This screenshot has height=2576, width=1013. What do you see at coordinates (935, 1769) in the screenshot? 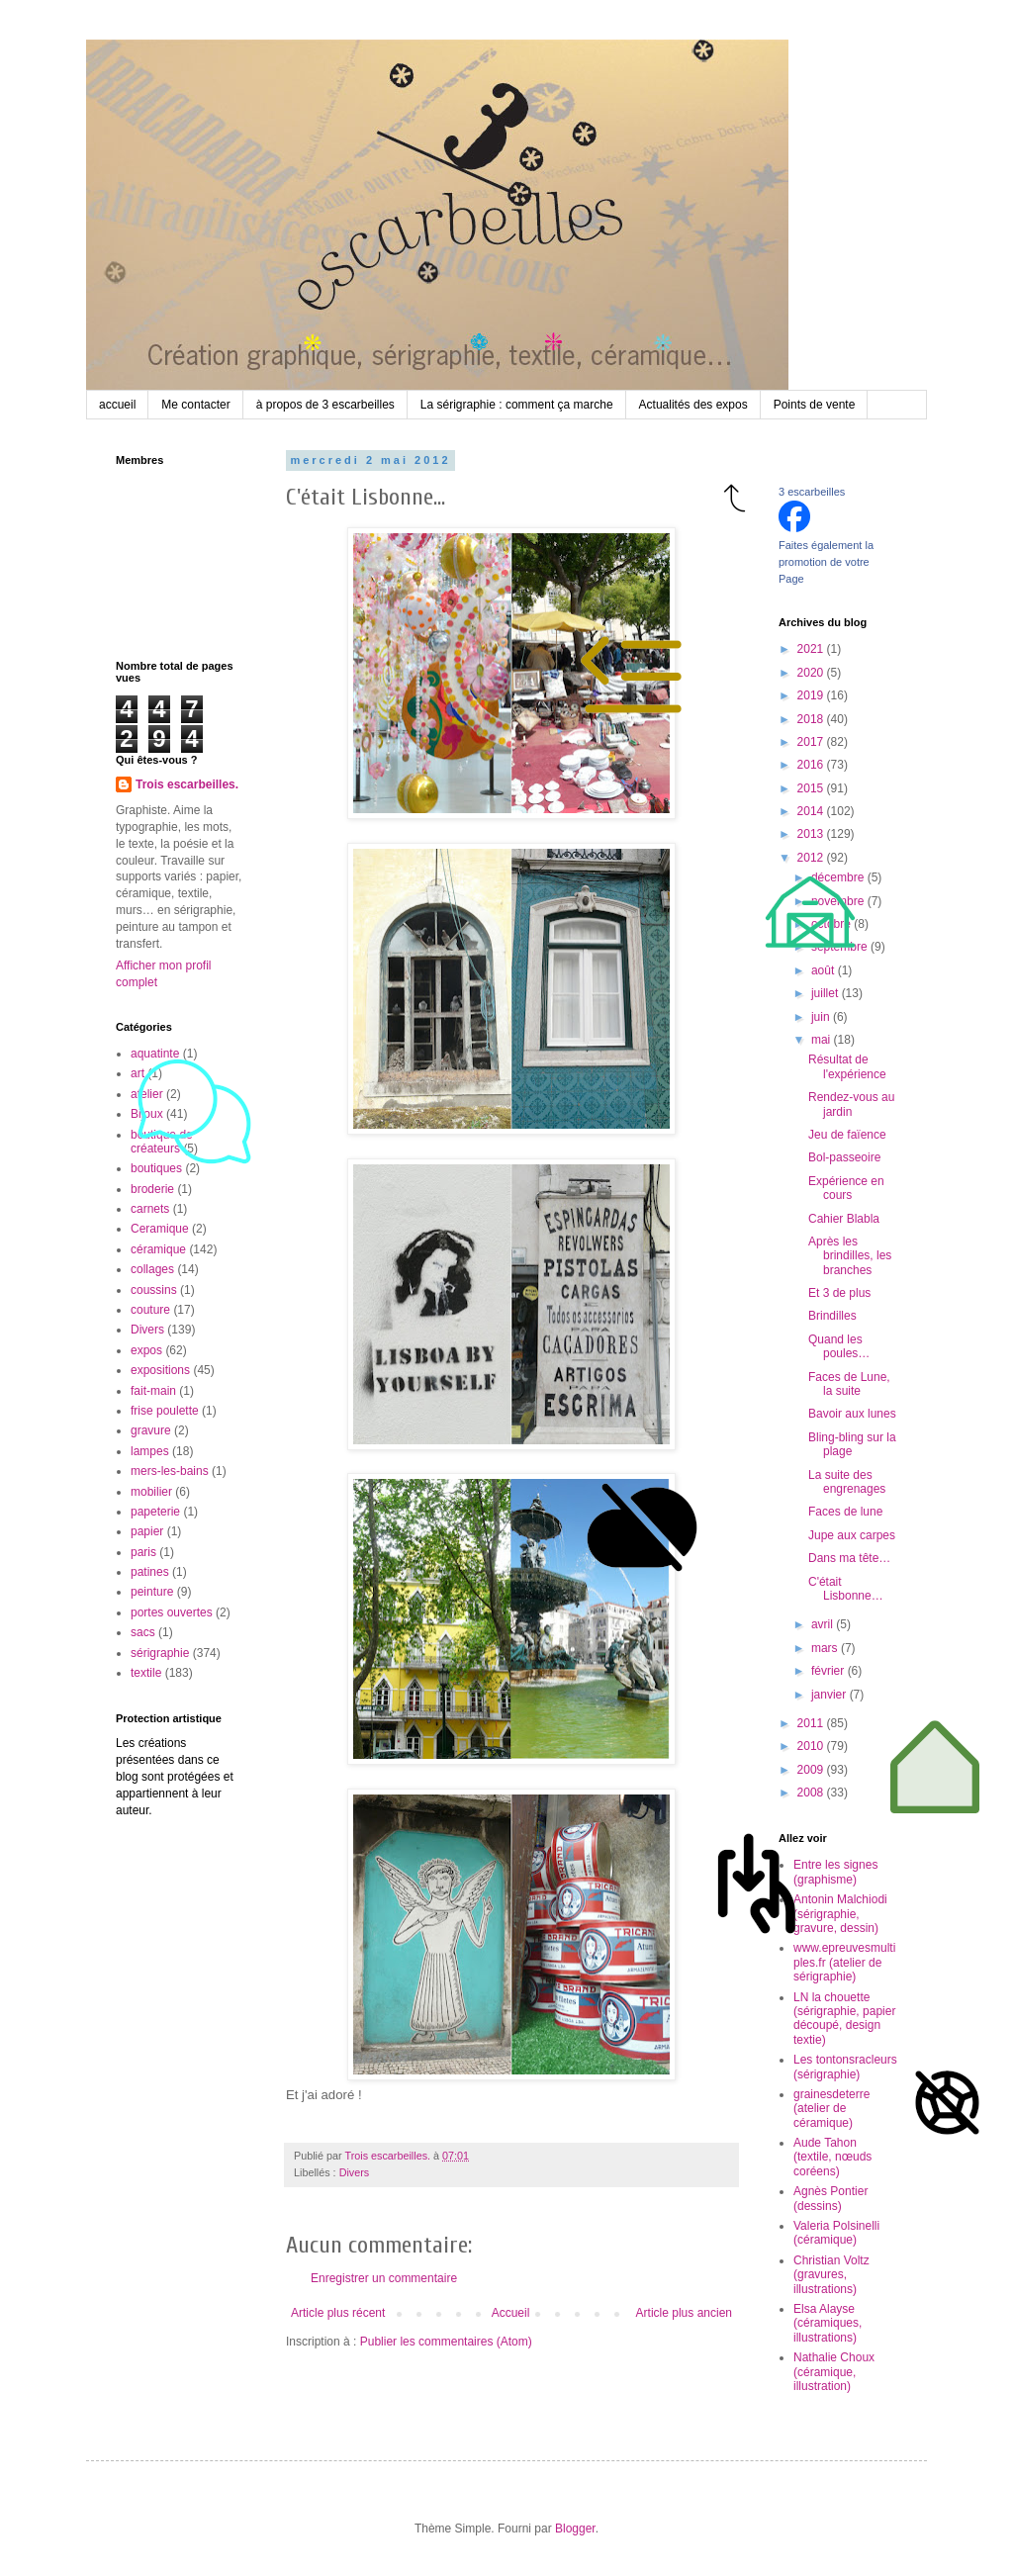
I see `go to home screen` at bounding box center [935, 1769].